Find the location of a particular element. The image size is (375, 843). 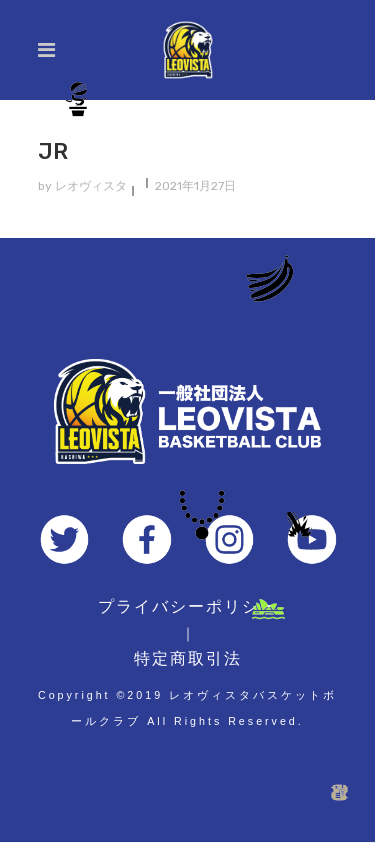

browse jewelry or accessories category is located at coordinates (202, 515).